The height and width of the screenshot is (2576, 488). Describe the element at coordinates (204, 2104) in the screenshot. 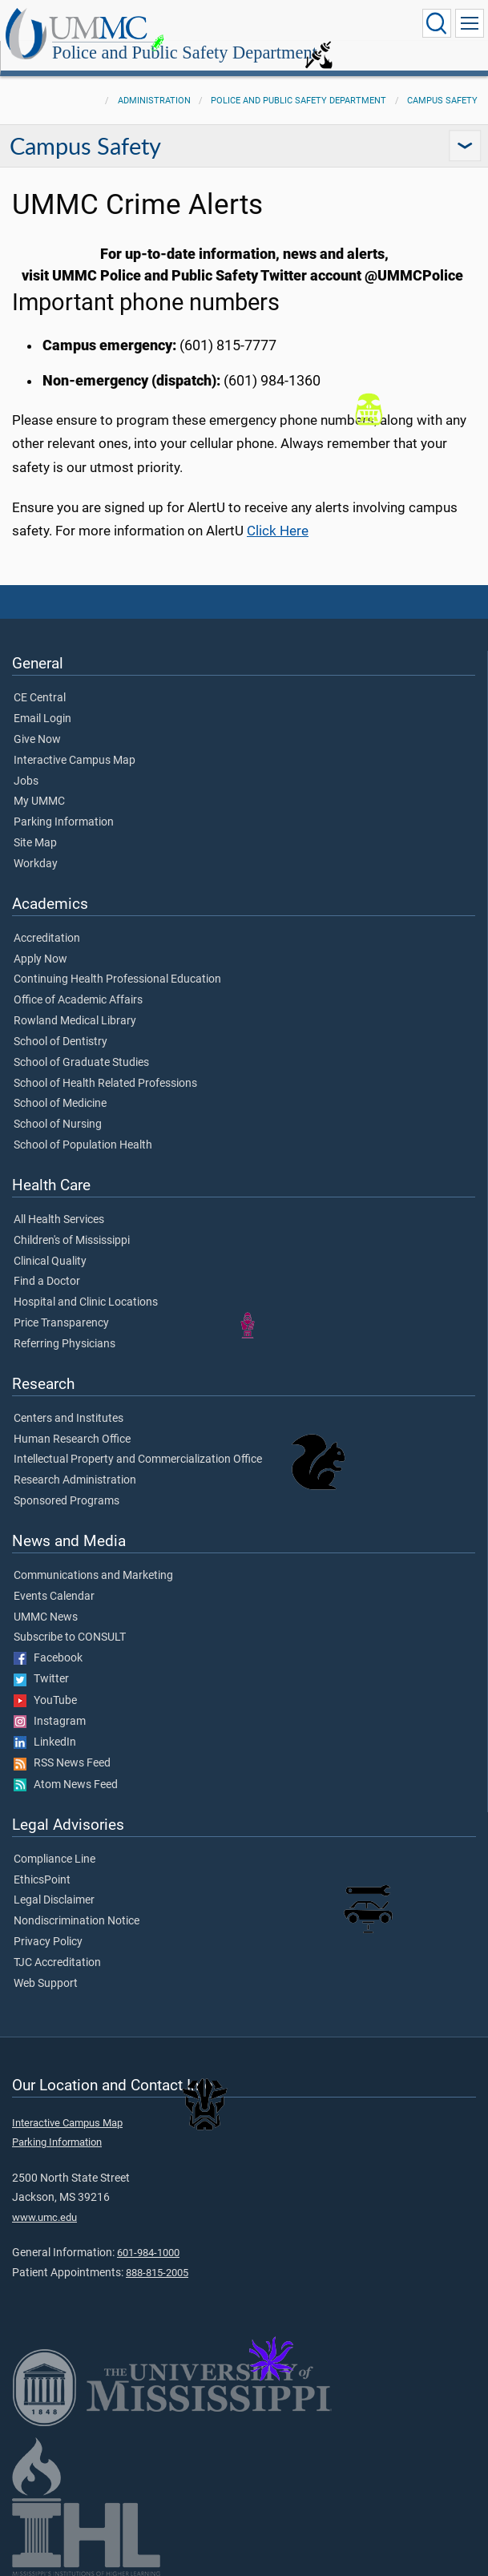

I see `select mech or robot character` at that location.